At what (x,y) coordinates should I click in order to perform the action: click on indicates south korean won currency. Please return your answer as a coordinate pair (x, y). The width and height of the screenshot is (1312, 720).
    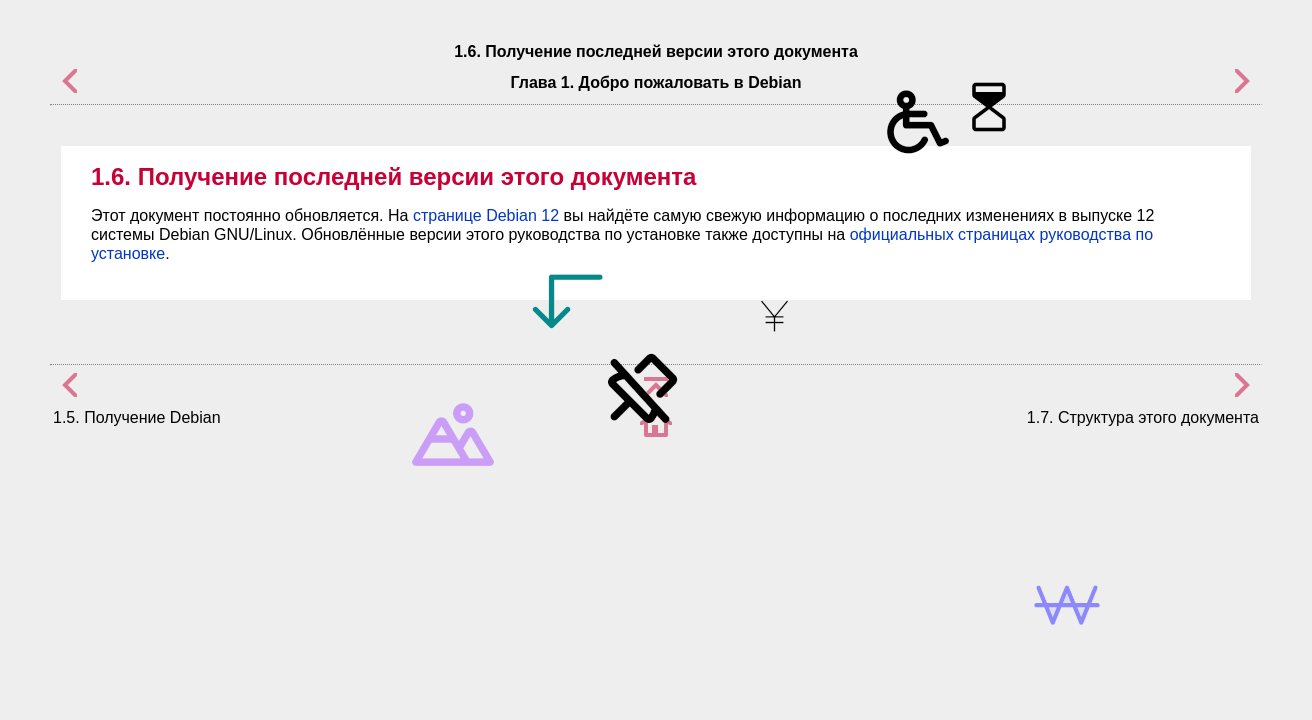
    Looking at the image, I should click on (1067, 603).